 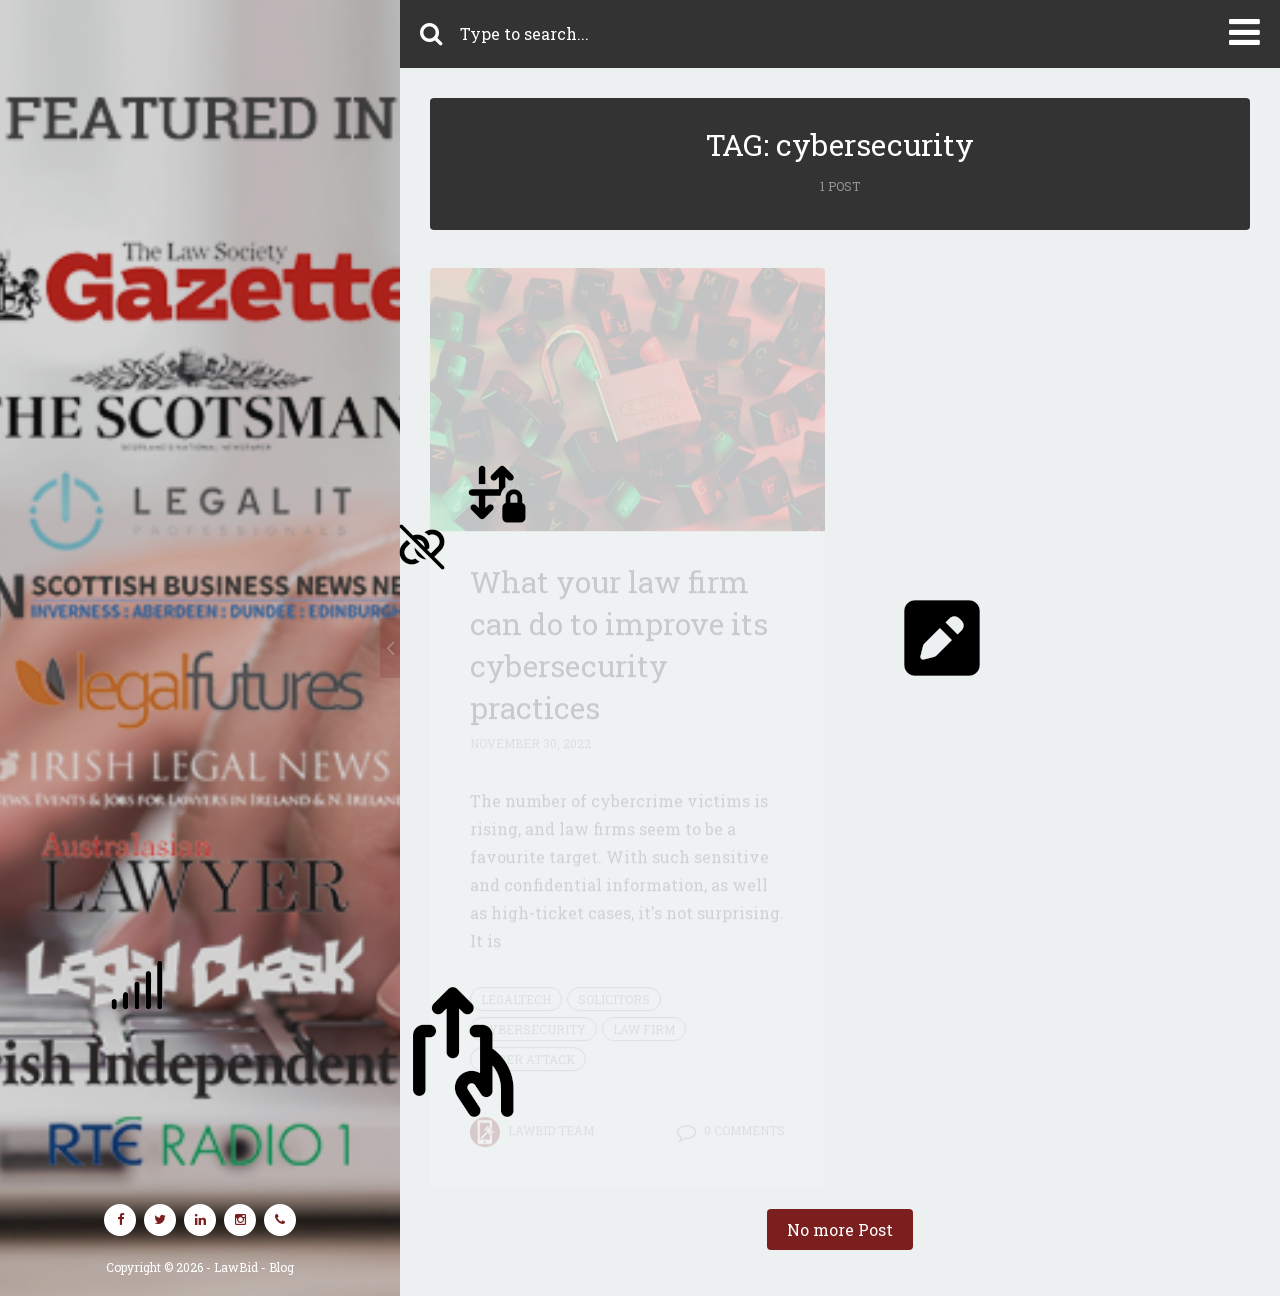 I want to click on edit or compose a new entry, so click(x=942, y=638).